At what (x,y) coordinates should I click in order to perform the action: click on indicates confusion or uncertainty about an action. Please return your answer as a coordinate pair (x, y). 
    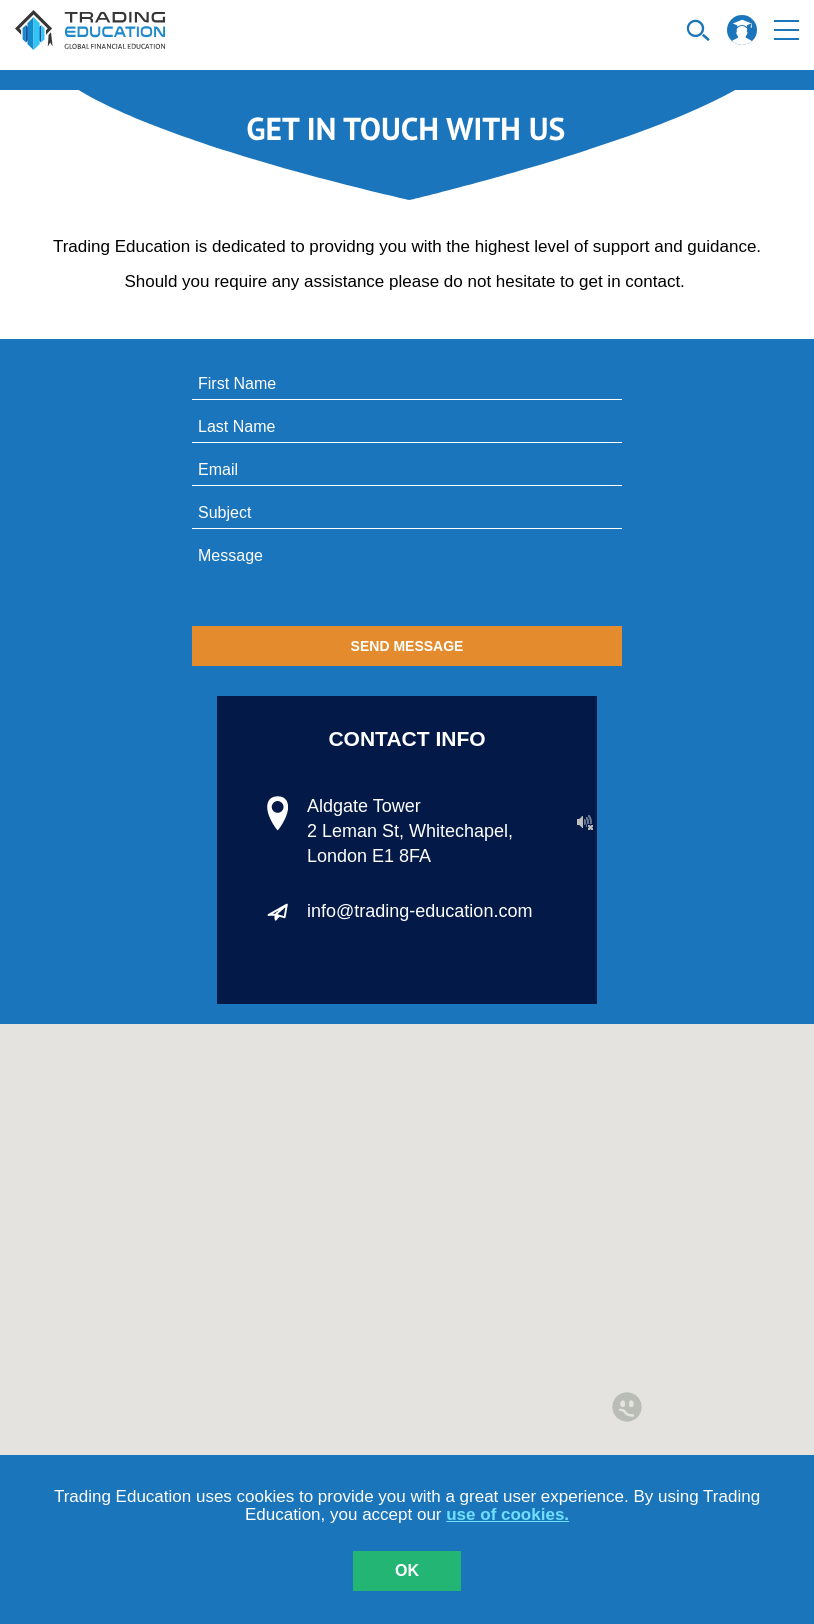
    Looking at the image, I should click on (627, 1407).